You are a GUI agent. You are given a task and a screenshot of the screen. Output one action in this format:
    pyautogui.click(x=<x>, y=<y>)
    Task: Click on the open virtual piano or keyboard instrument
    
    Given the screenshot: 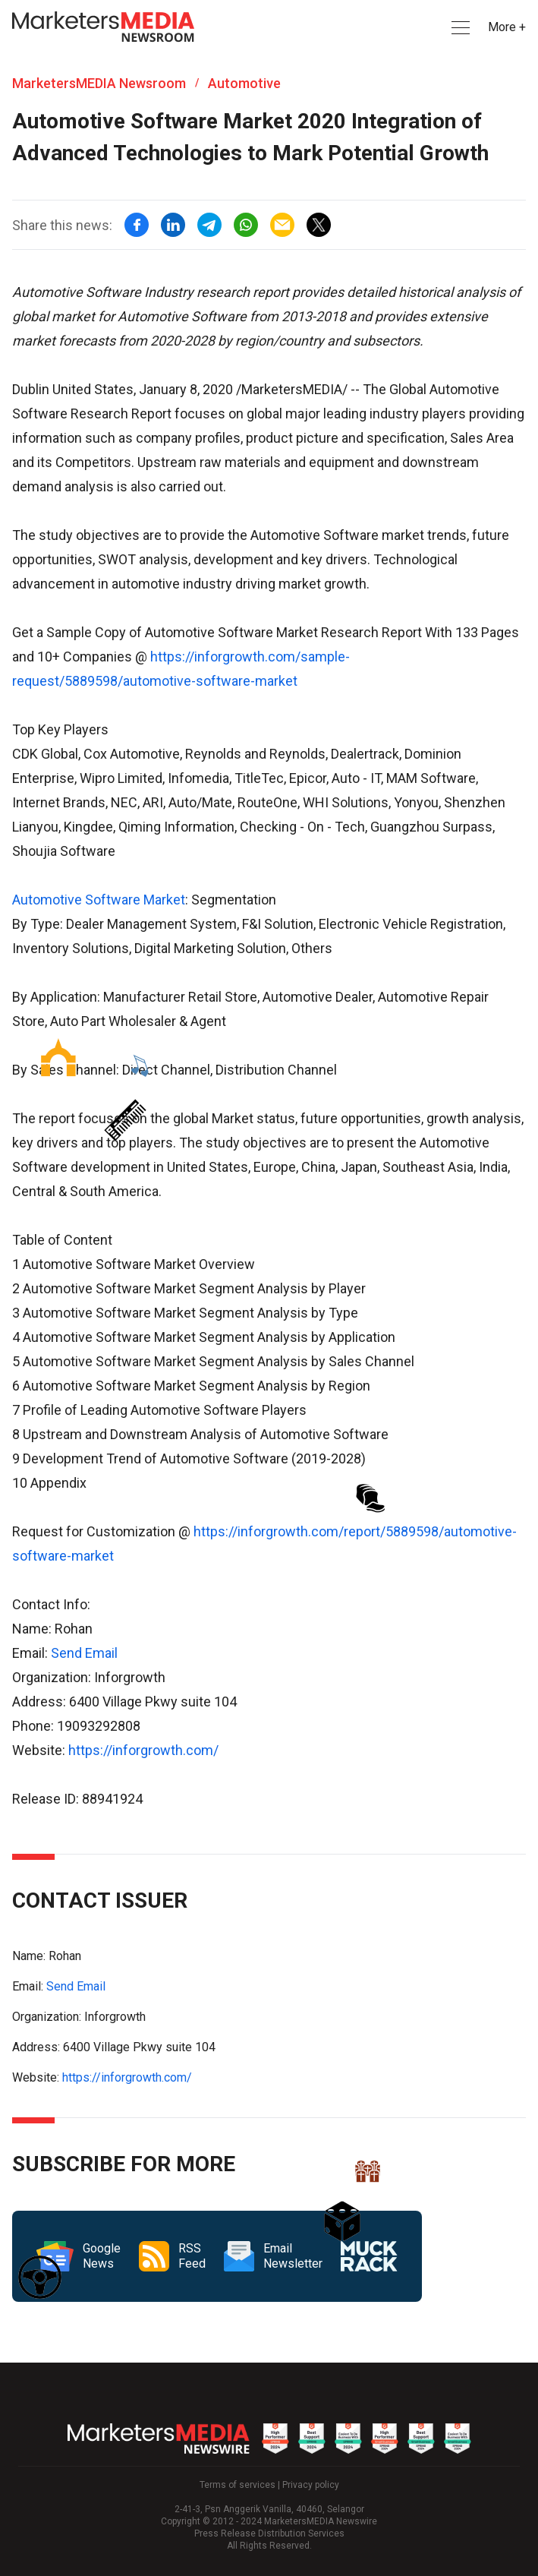 What is the action you would take?
    pyautogui.click(x=125, y=1120)
    